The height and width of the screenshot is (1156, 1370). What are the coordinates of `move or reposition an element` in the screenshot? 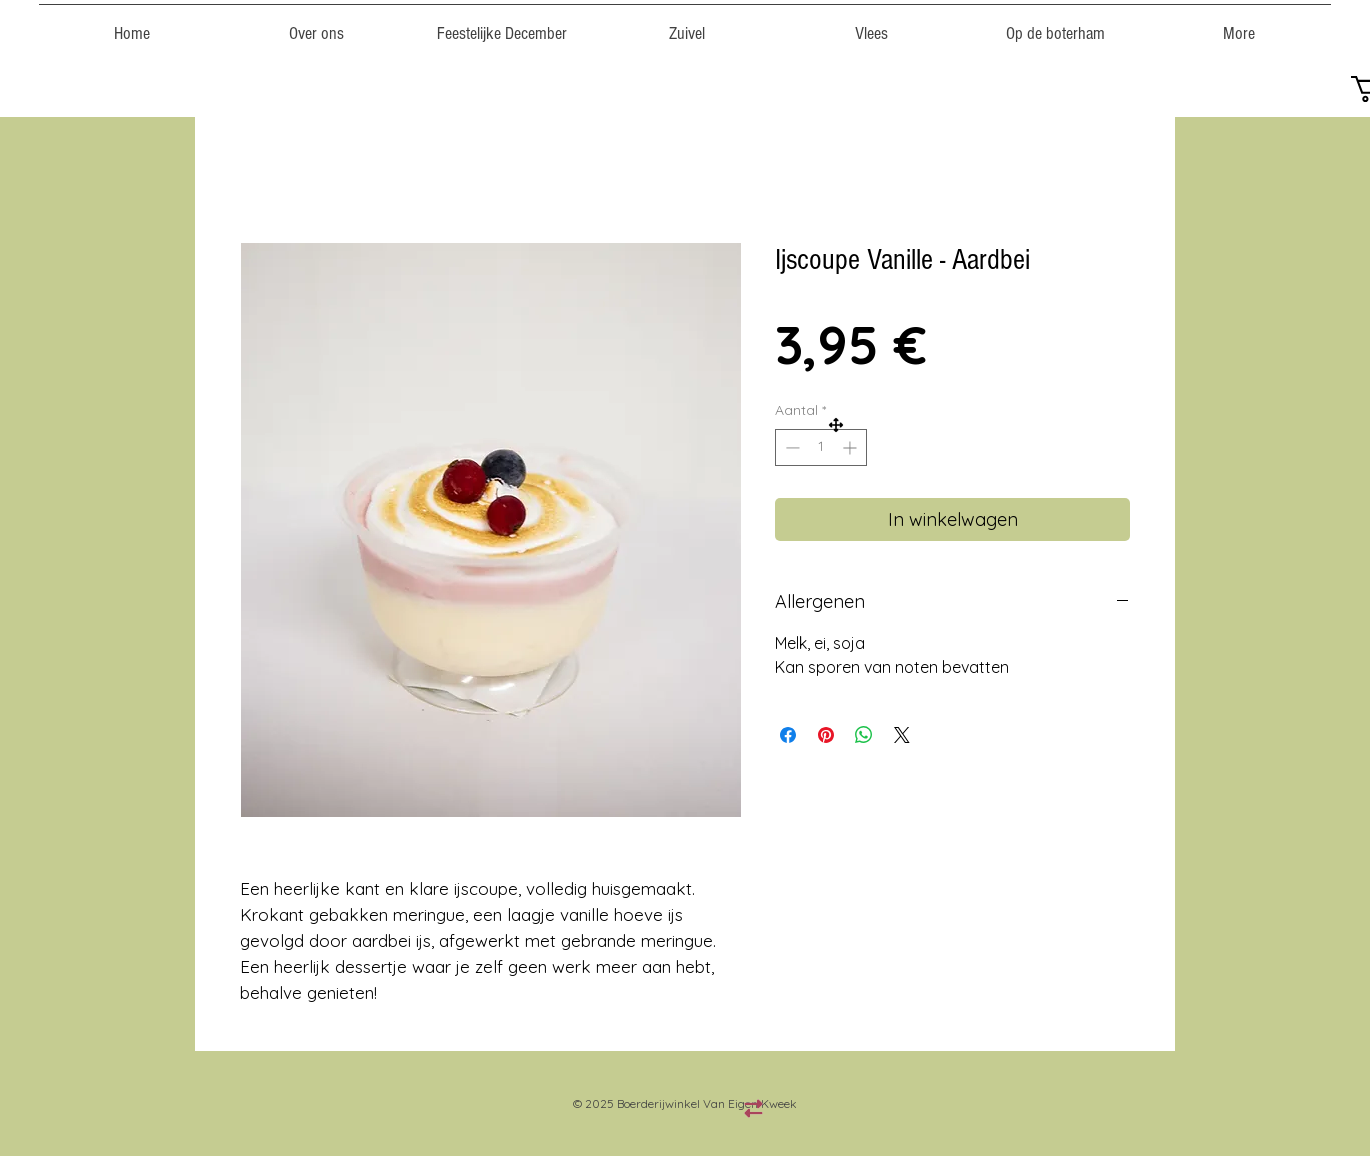 It's located at (836, 425).